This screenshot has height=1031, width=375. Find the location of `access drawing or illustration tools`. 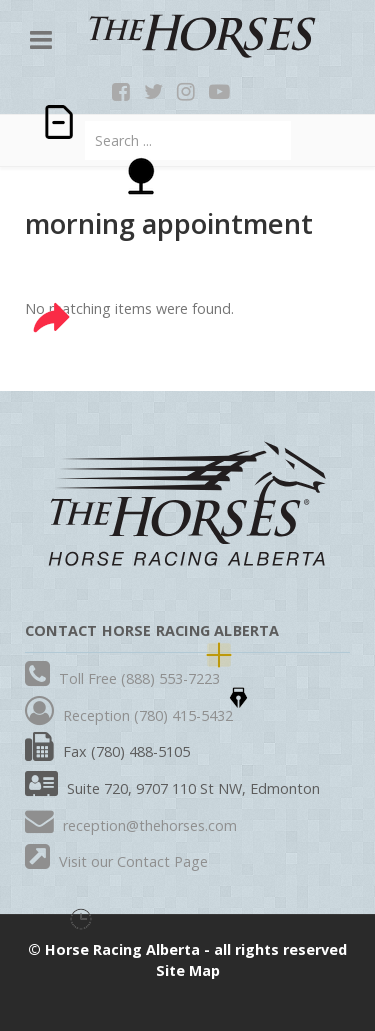

access drawing or illustration tools is located at coordinates (238, 697).